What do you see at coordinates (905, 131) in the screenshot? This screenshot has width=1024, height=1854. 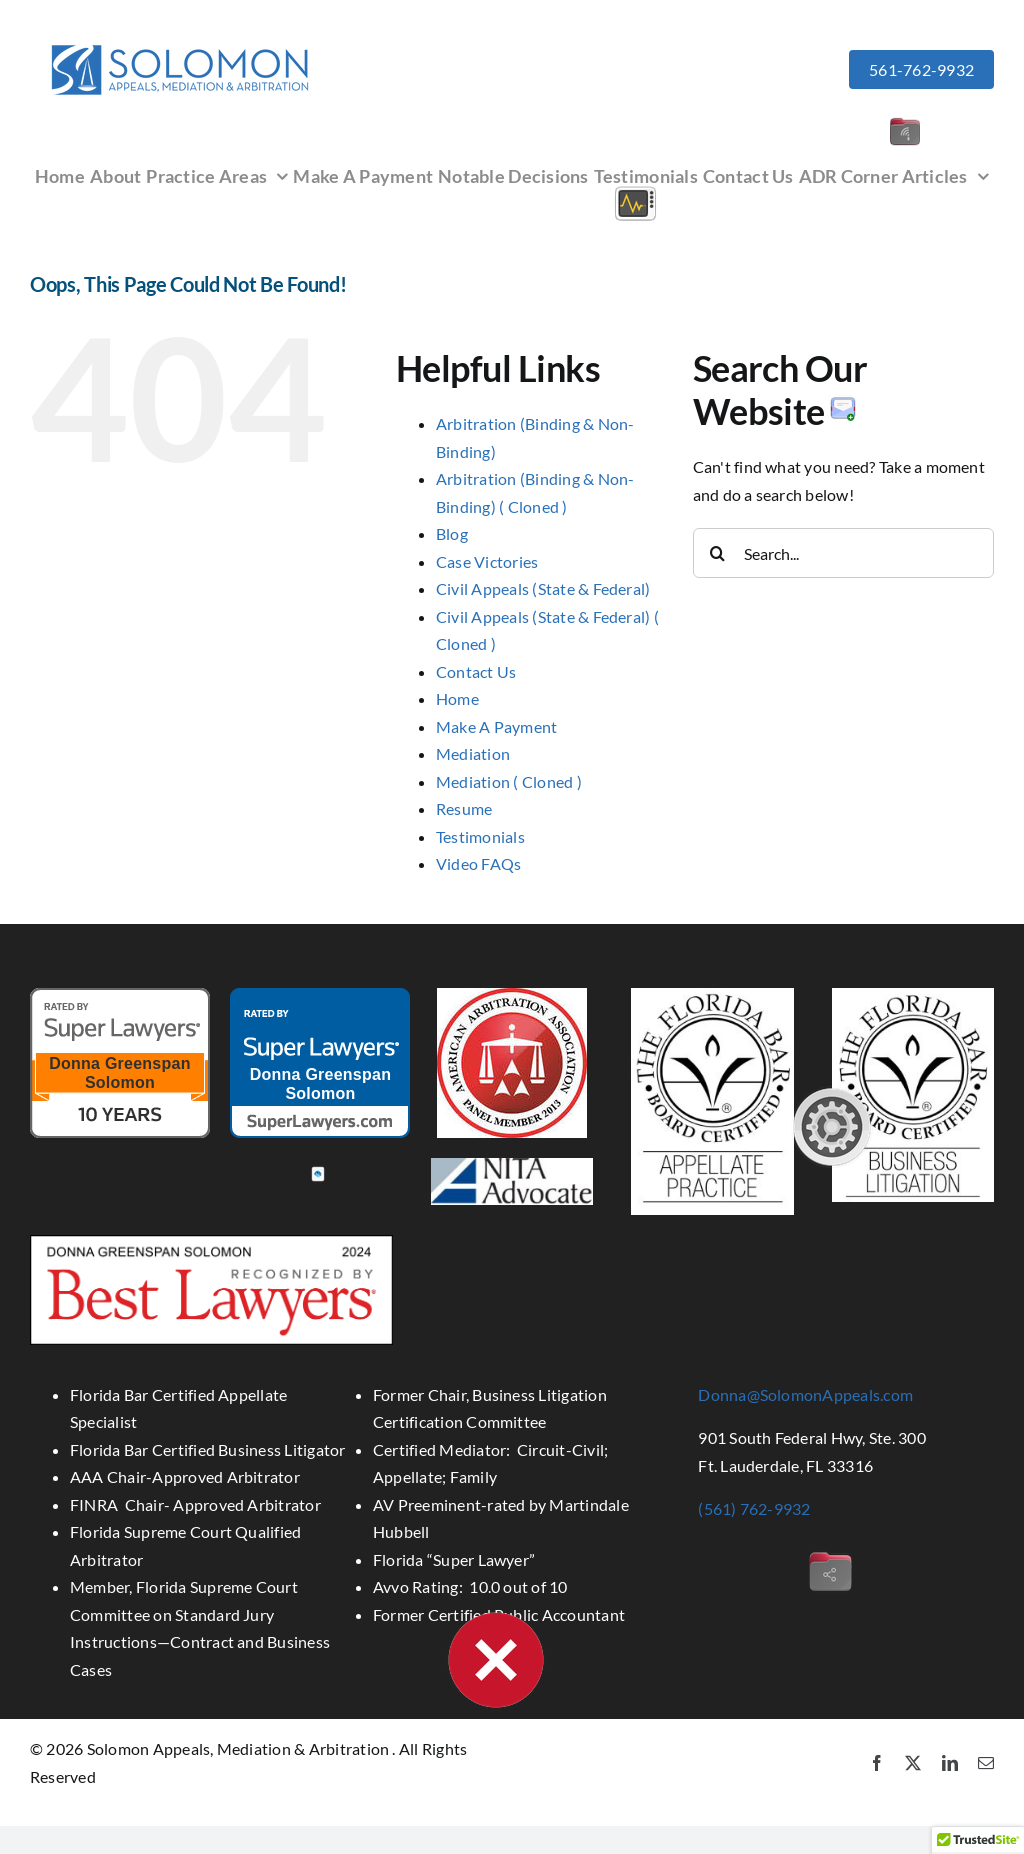 I see `folder synced with insync cloud service` at bounding box center [905, 131].